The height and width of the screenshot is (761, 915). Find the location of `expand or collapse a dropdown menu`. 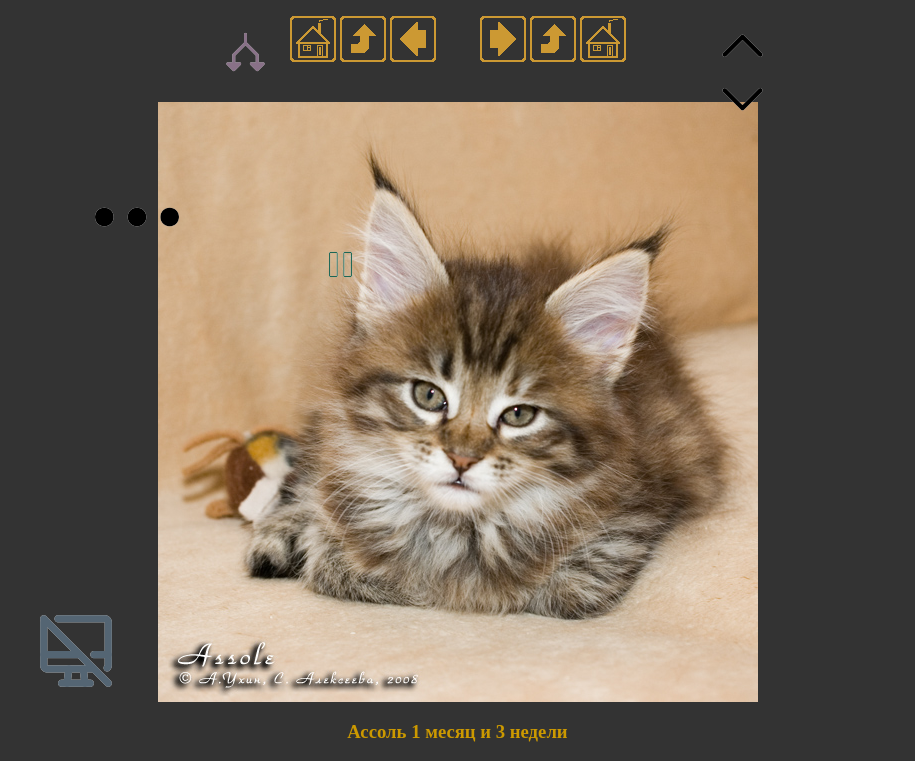

expand or collapse a dropdown menu is located at coordinates (742, 72).